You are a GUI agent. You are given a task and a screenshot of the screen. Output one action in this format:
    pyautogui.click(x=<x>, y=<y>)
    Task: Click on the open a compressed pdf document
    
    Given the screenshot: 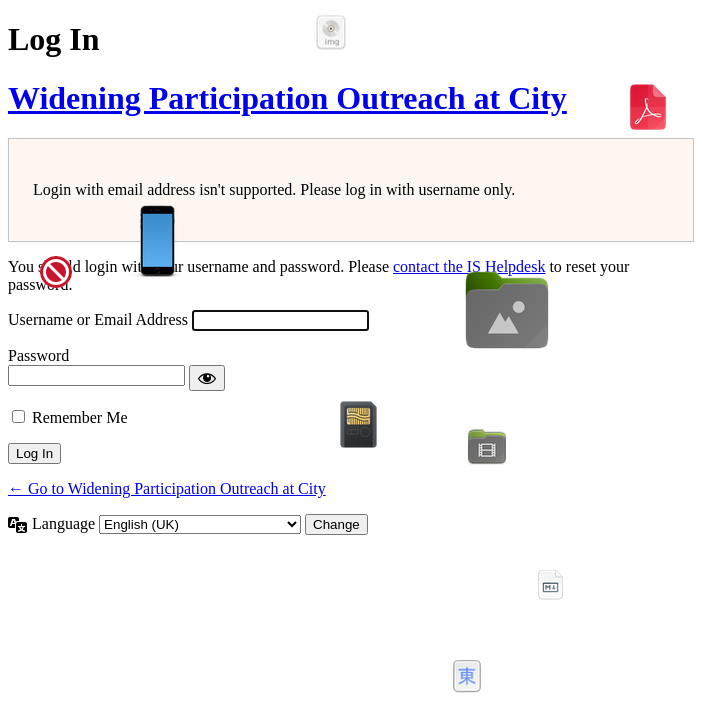 What is the action you would take?
    pyautogui.click(x=648, y=107)
    